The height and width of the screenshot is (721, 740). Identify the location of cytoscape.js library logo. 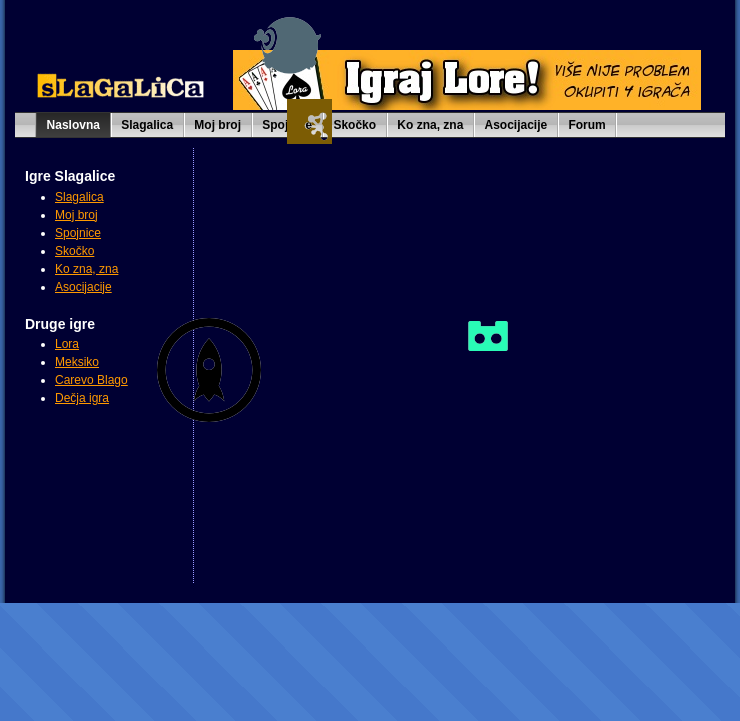
(309, 121).